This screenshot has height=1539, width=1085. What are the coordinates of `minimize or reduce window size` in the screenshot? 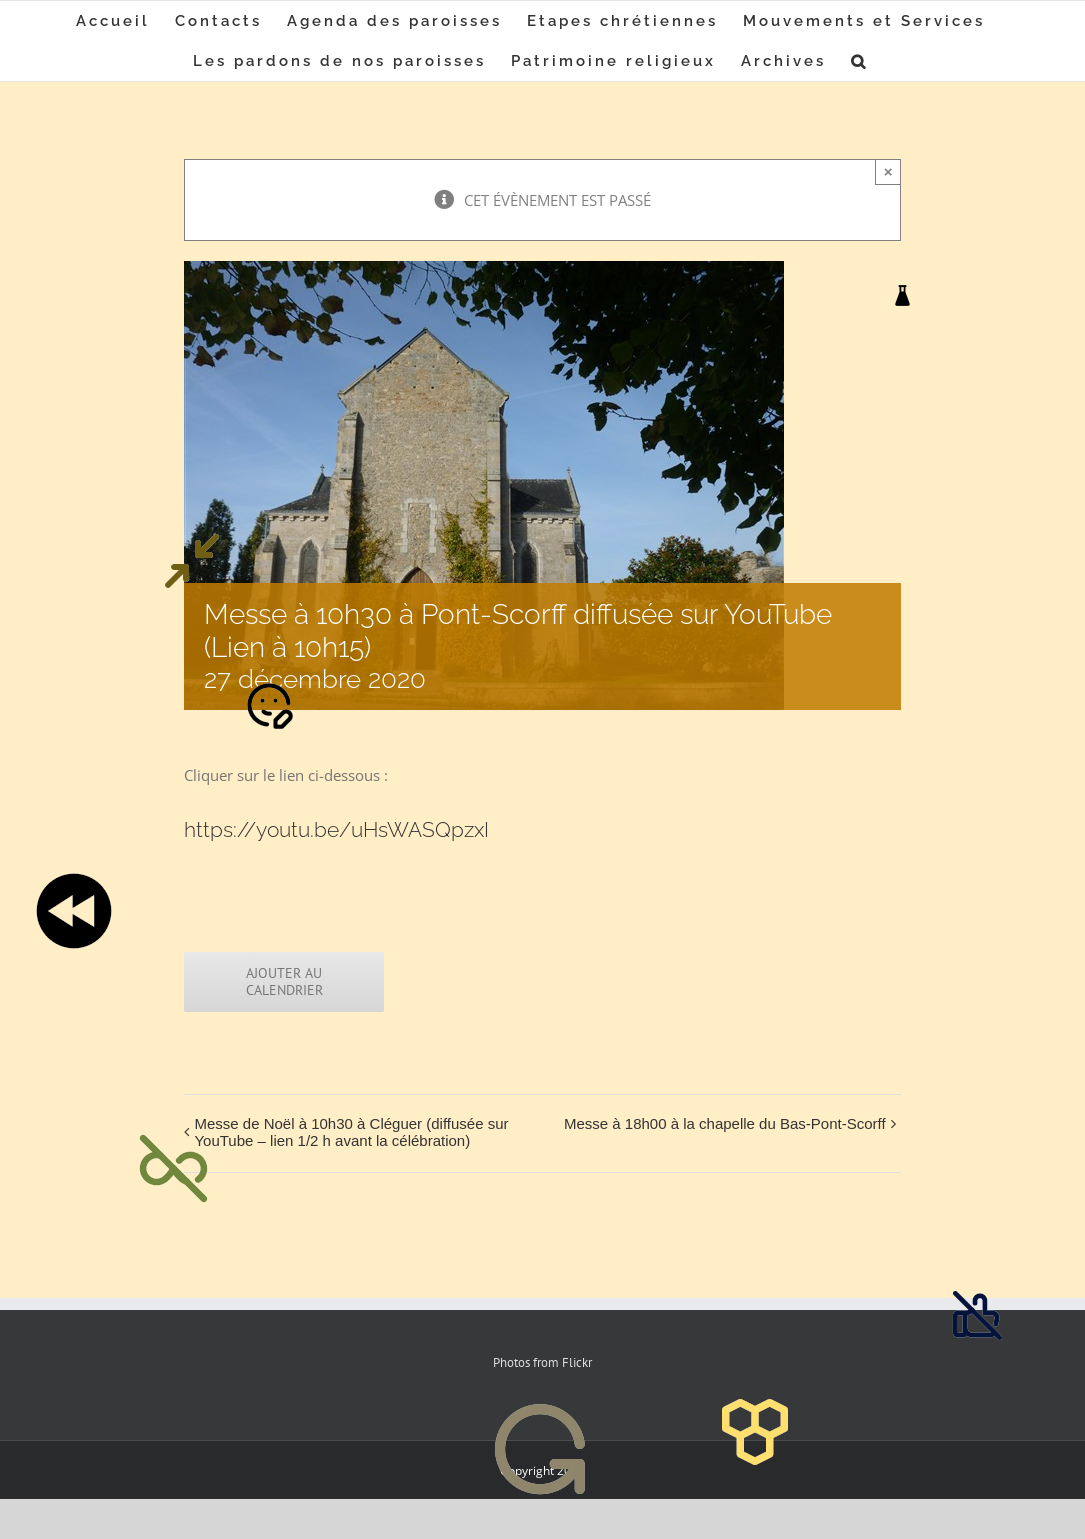 It's located at (192, 561).